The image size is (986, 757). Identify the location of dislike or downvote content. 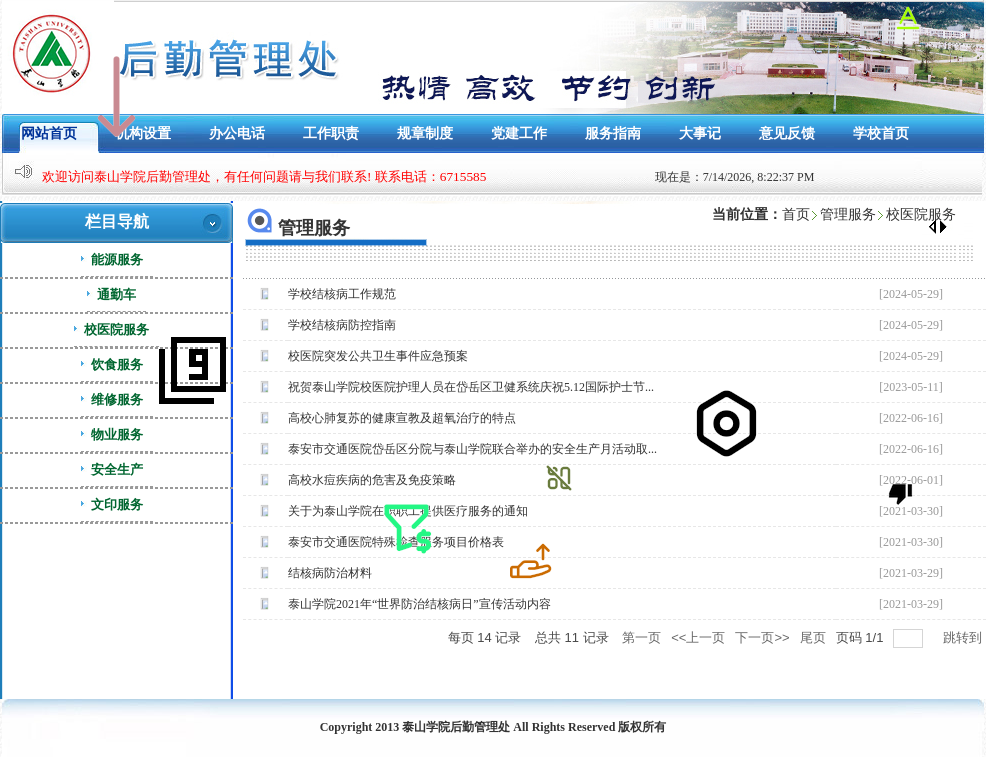
(900, 493).